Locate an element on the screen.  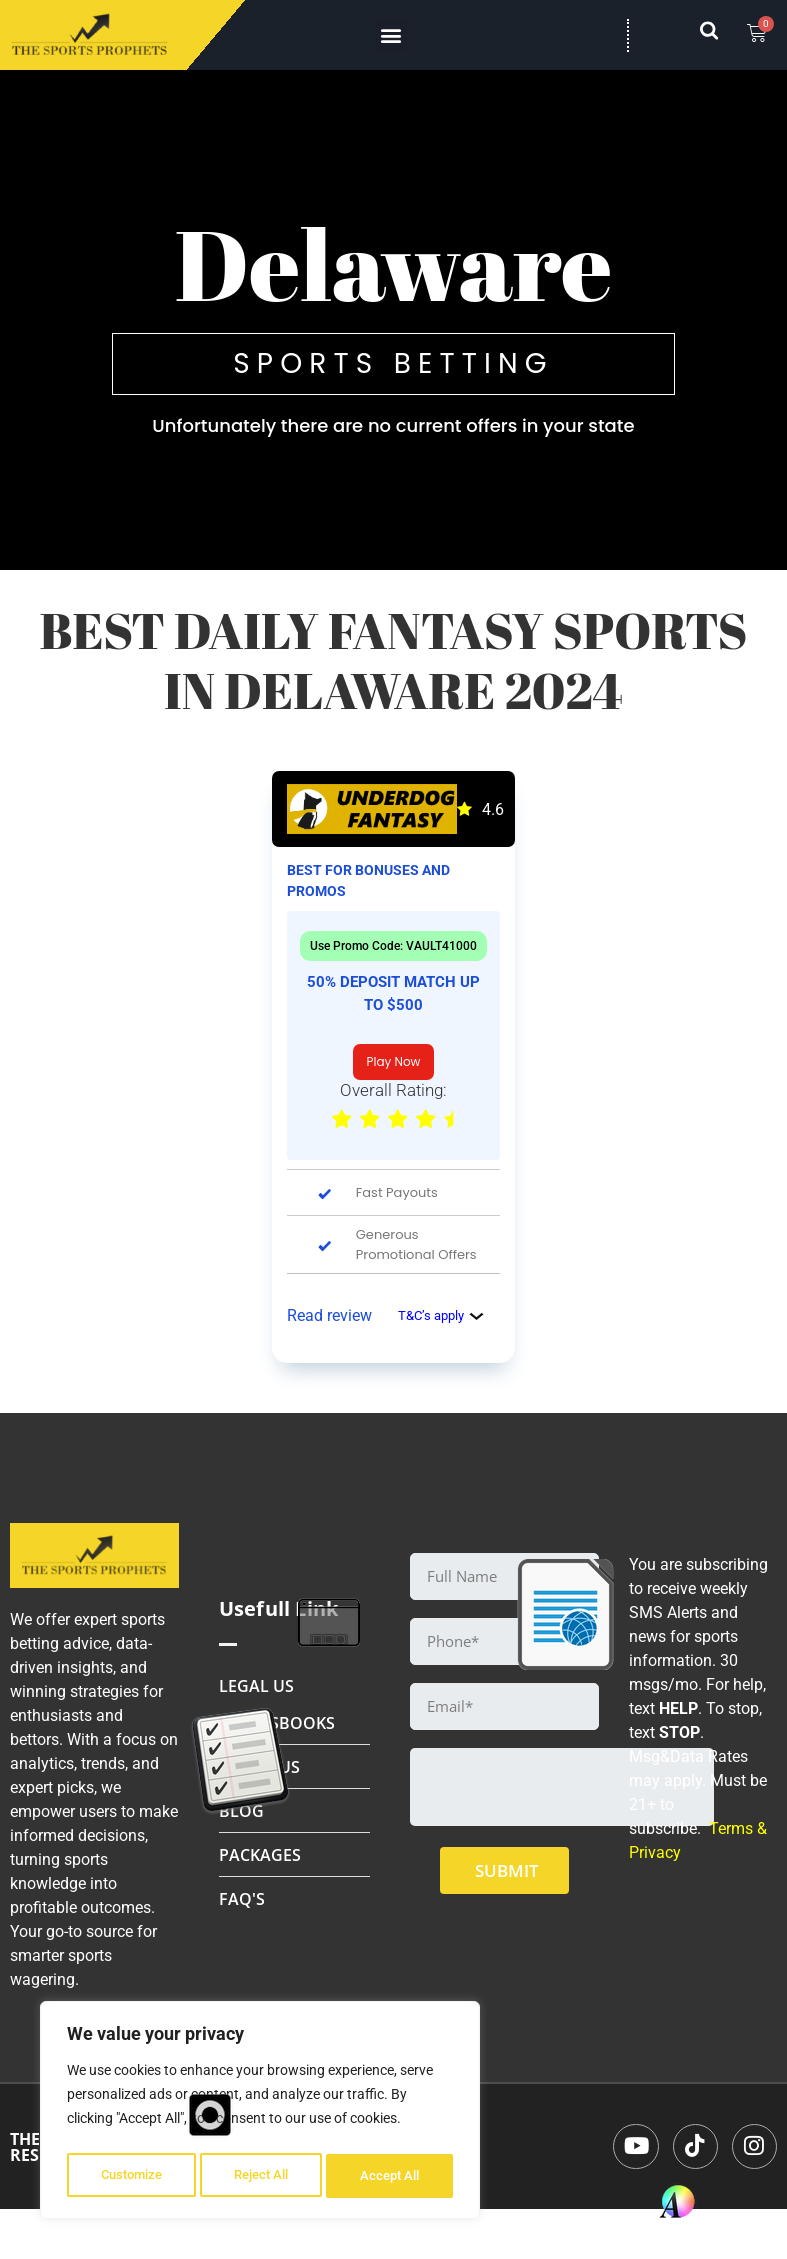
a libreoffice web document file is located at coordinates (565, 1614).